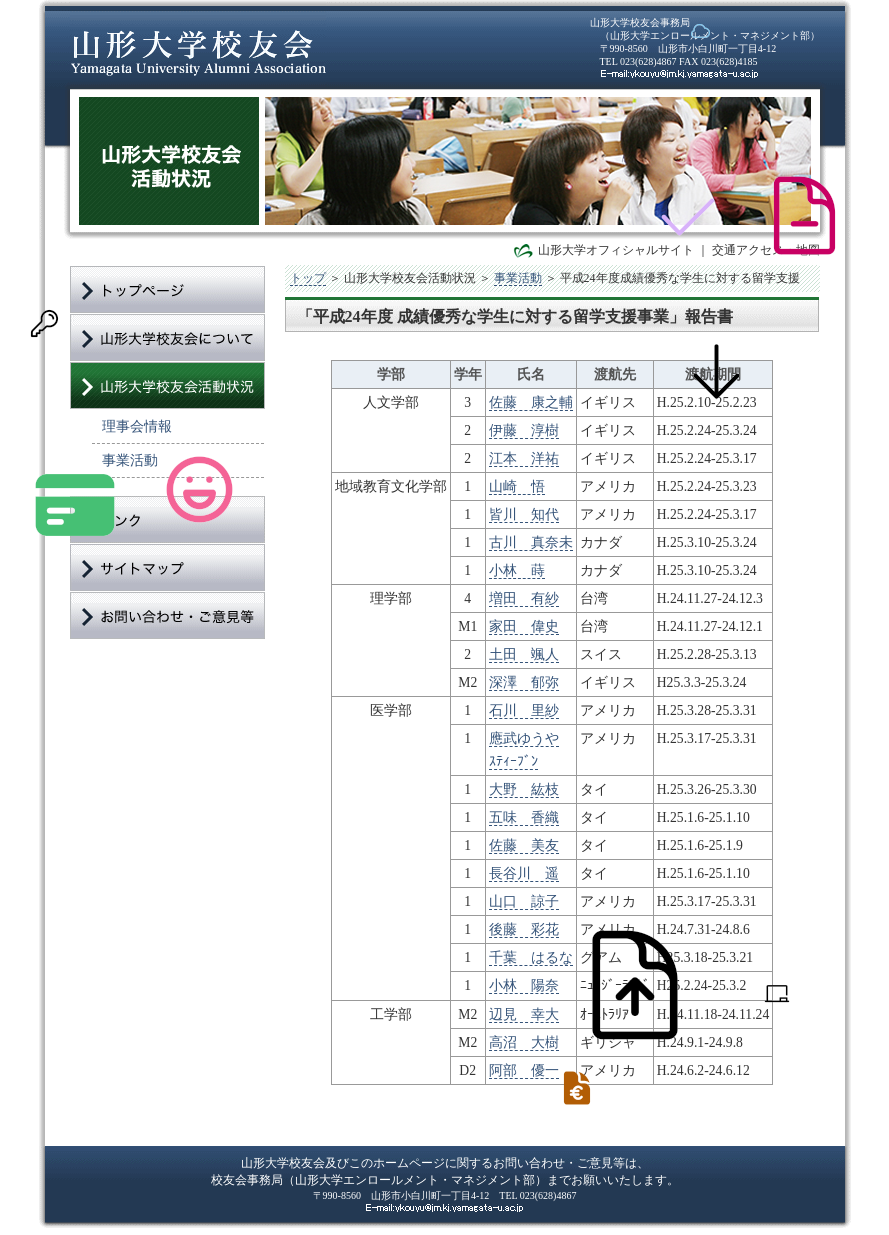 The image size is (889, 1235). I want to click on access whiteboard or presentation mode, so click(777, 994).